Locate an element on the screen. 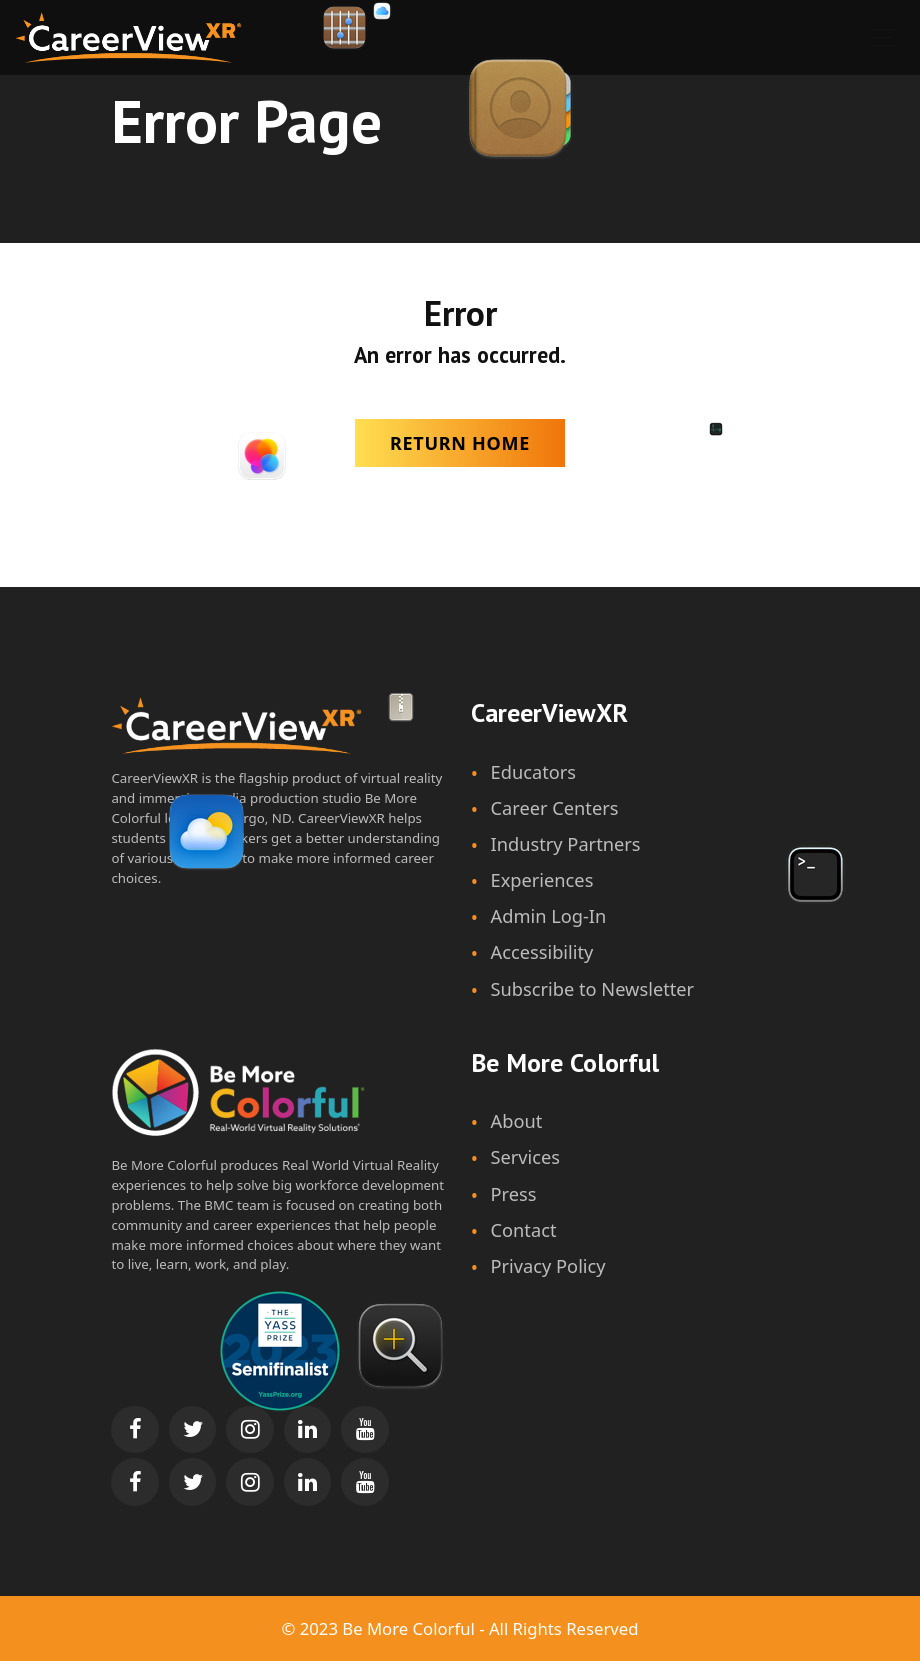 The width and height of the screenshot is (920, 1661). open the magnifier accessibility app is located at coordinates (400, 1345).